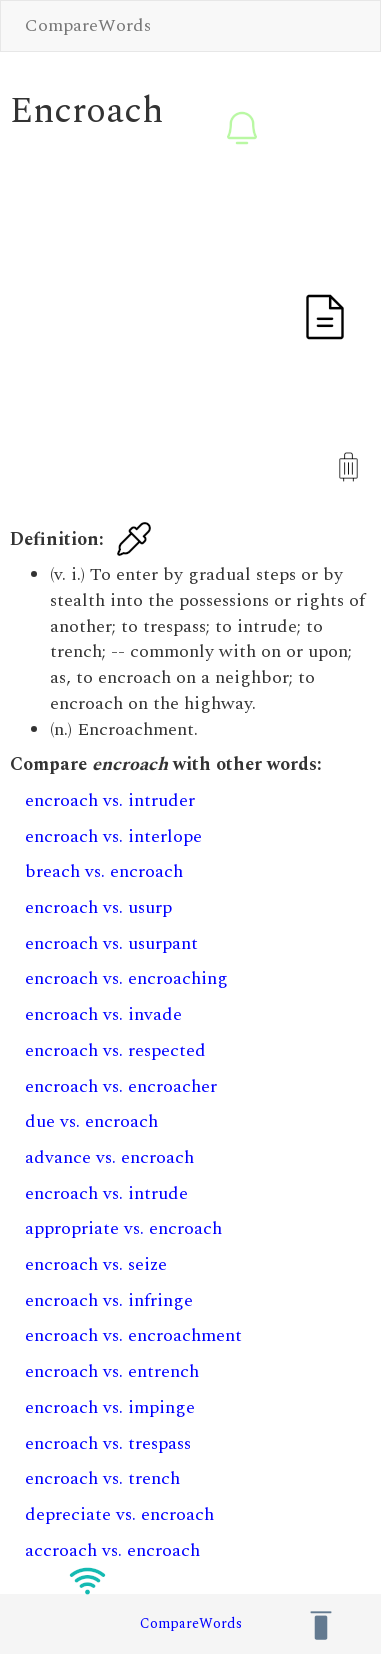 Image resolution: width=381 pixels, height=1654 pixels. Describe the element at coordinates (134, 539) in the screenshot. I see `pick a color from the screen` at that location.